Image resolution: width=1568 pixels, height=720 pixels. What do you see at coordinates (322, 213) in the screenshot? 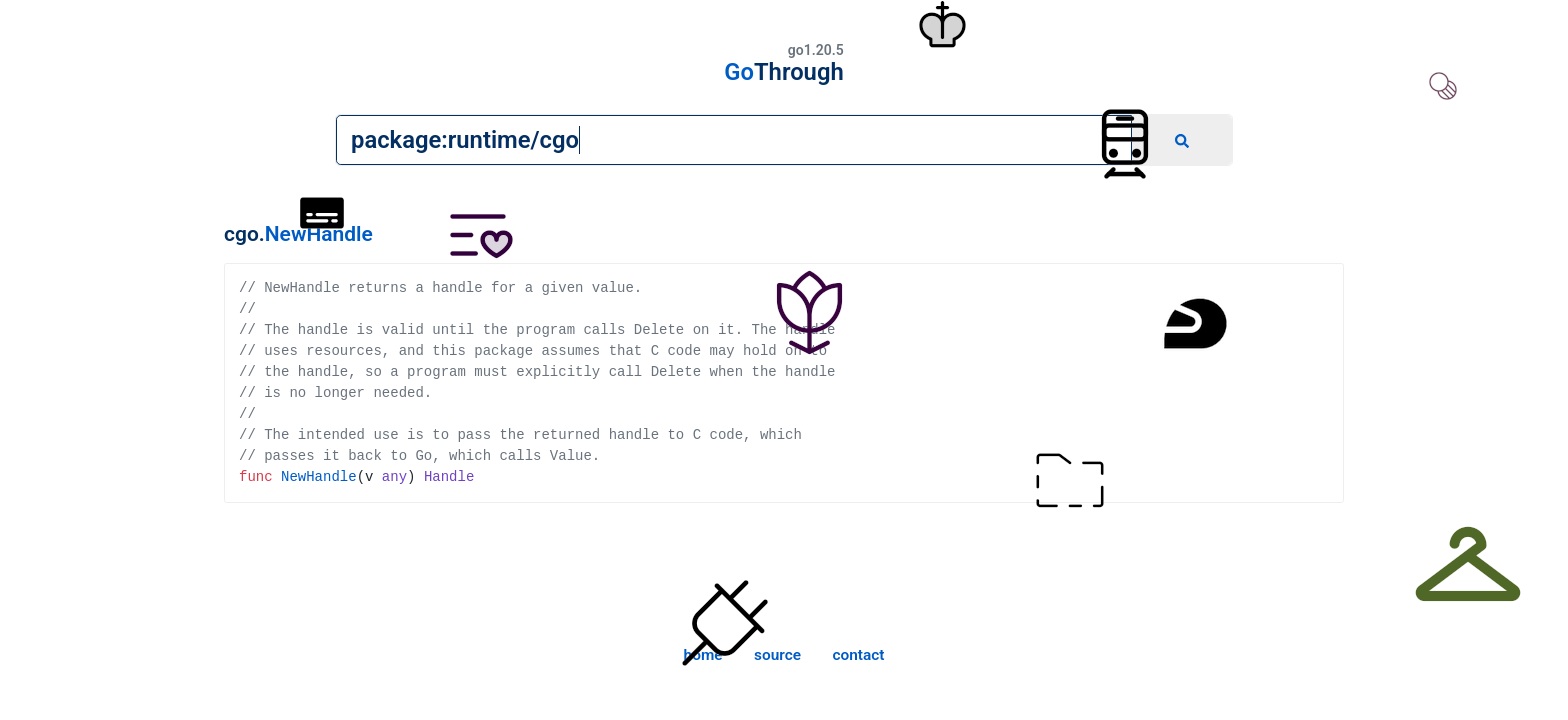
I see `enable subtitles or closed captions` at bounding box center [322, 213].